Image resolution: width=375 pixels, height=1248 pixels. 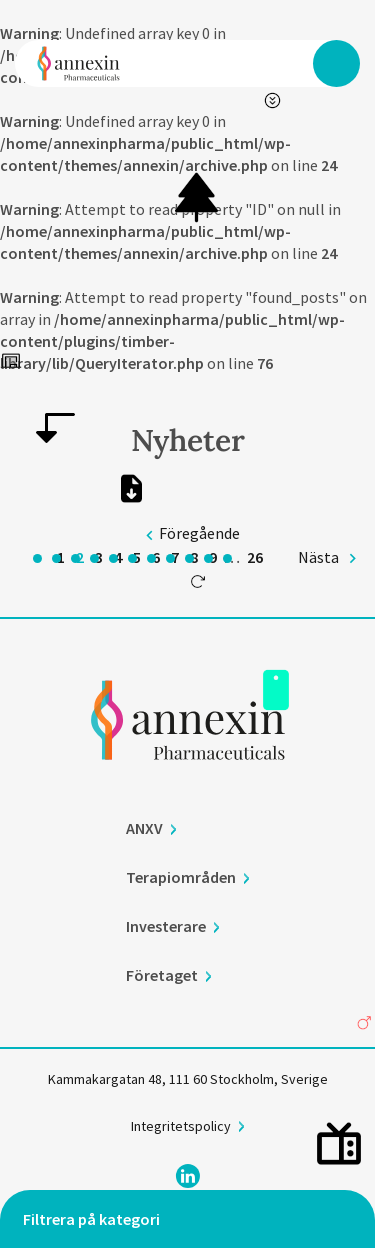 What do you see at coordinates (54, 425) in the screenshot?
I see `go back and down in navigation` at bounding box center [54, 425].